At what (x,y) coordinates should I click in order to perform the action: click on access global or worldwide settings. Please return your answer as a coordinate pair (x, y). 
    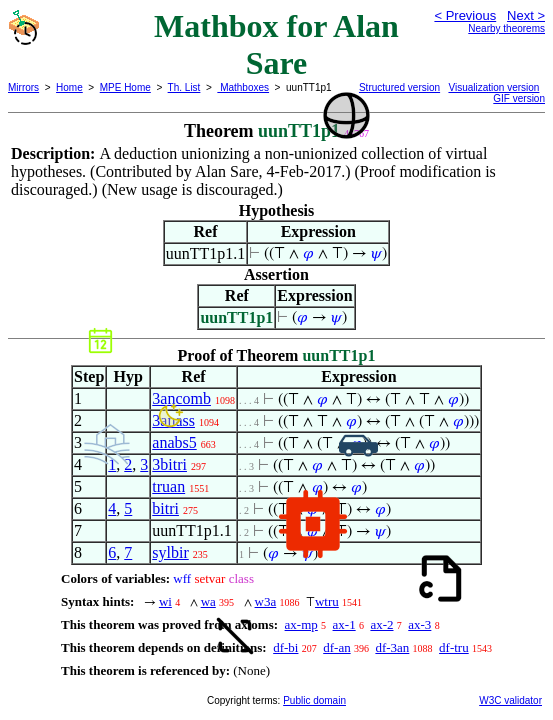
    Looking at the image, I should click on (346, 115).